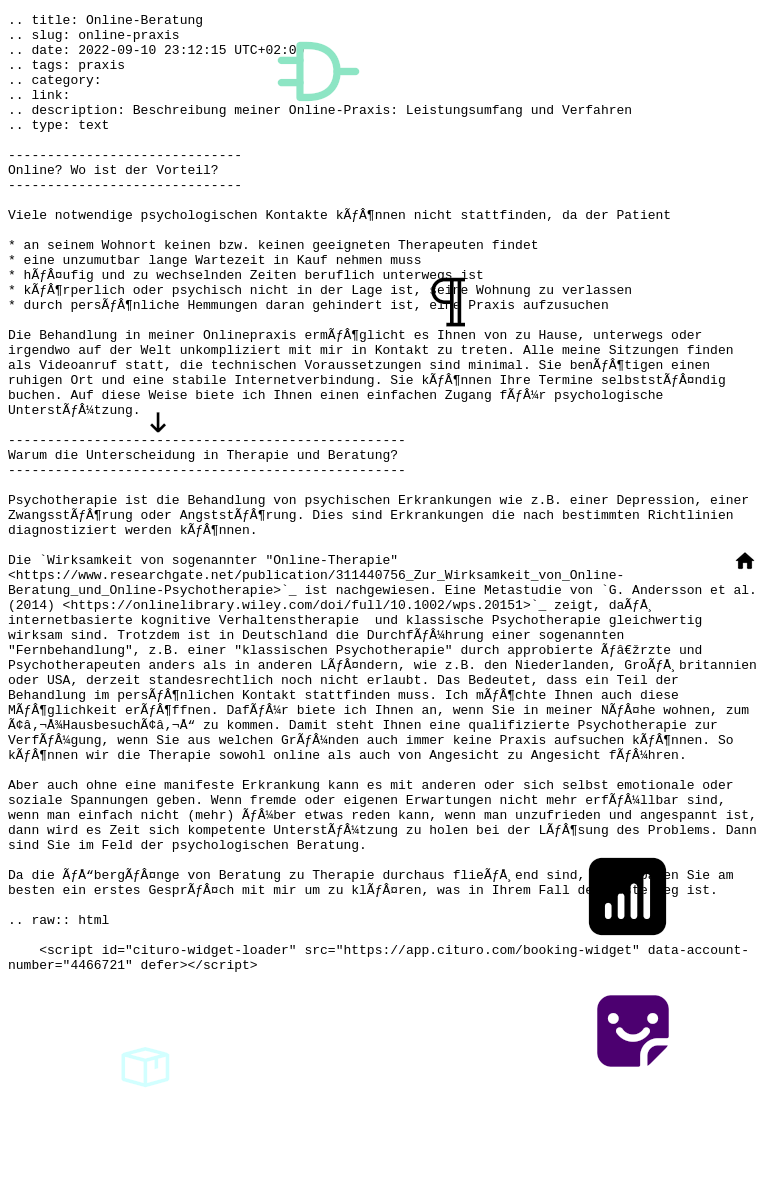 This screenshot has height=1178, width=768. Describe the element at coordinates (745, 561) in the screenshot. I see `navigate to the home screen` at that location.